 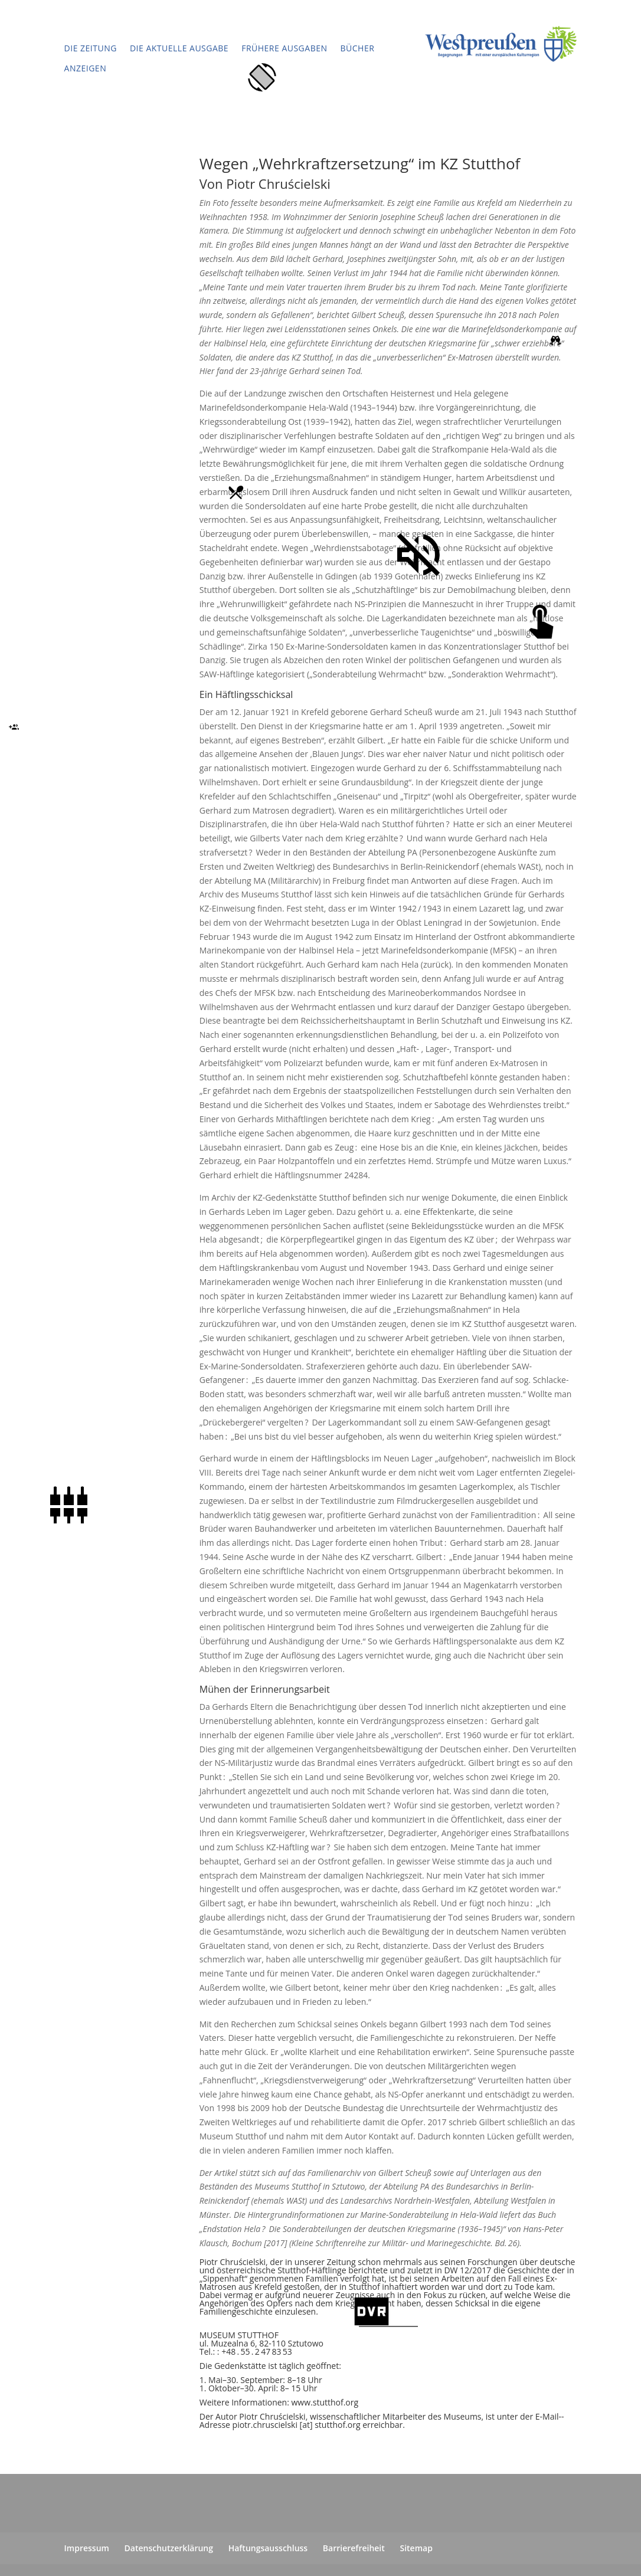 I want to click on celebrate an achievement or milestone, so click(x=555, y=340).